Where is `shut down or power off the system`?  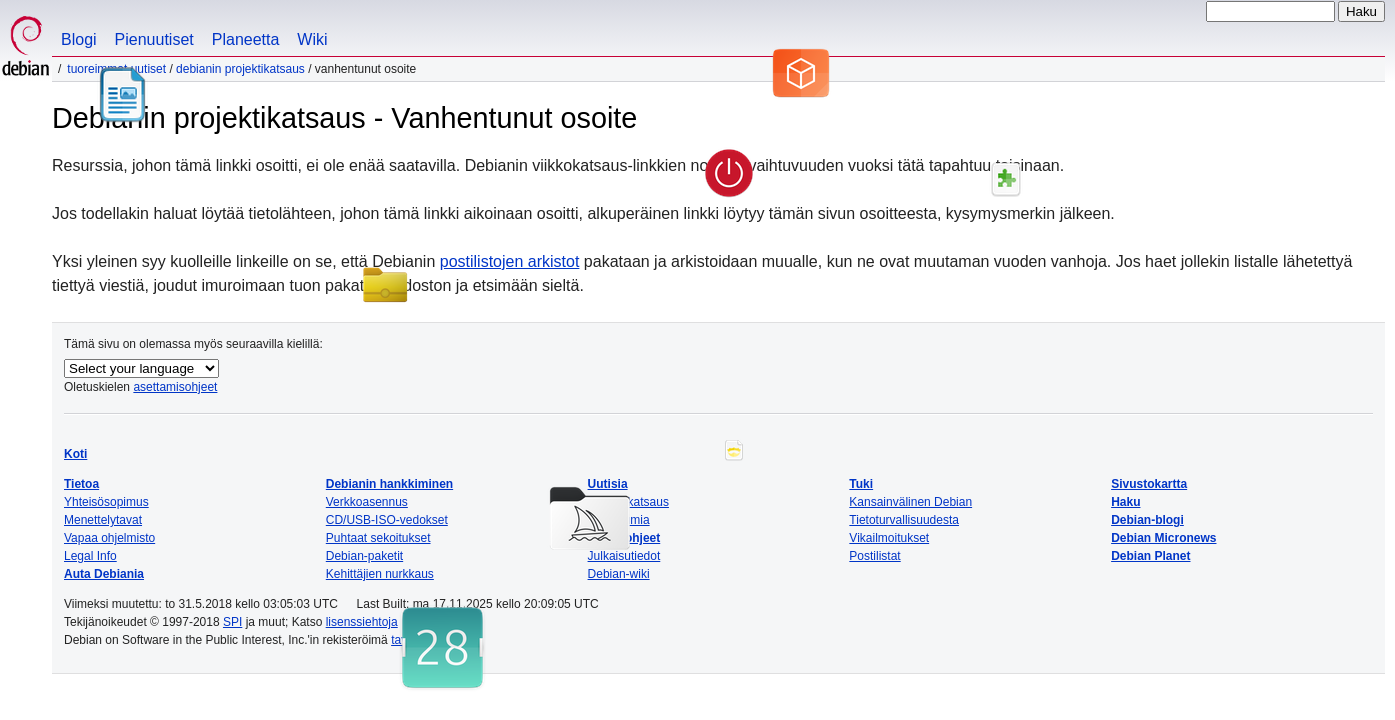
shut down or power off the system is located at coordinates (729, 173).